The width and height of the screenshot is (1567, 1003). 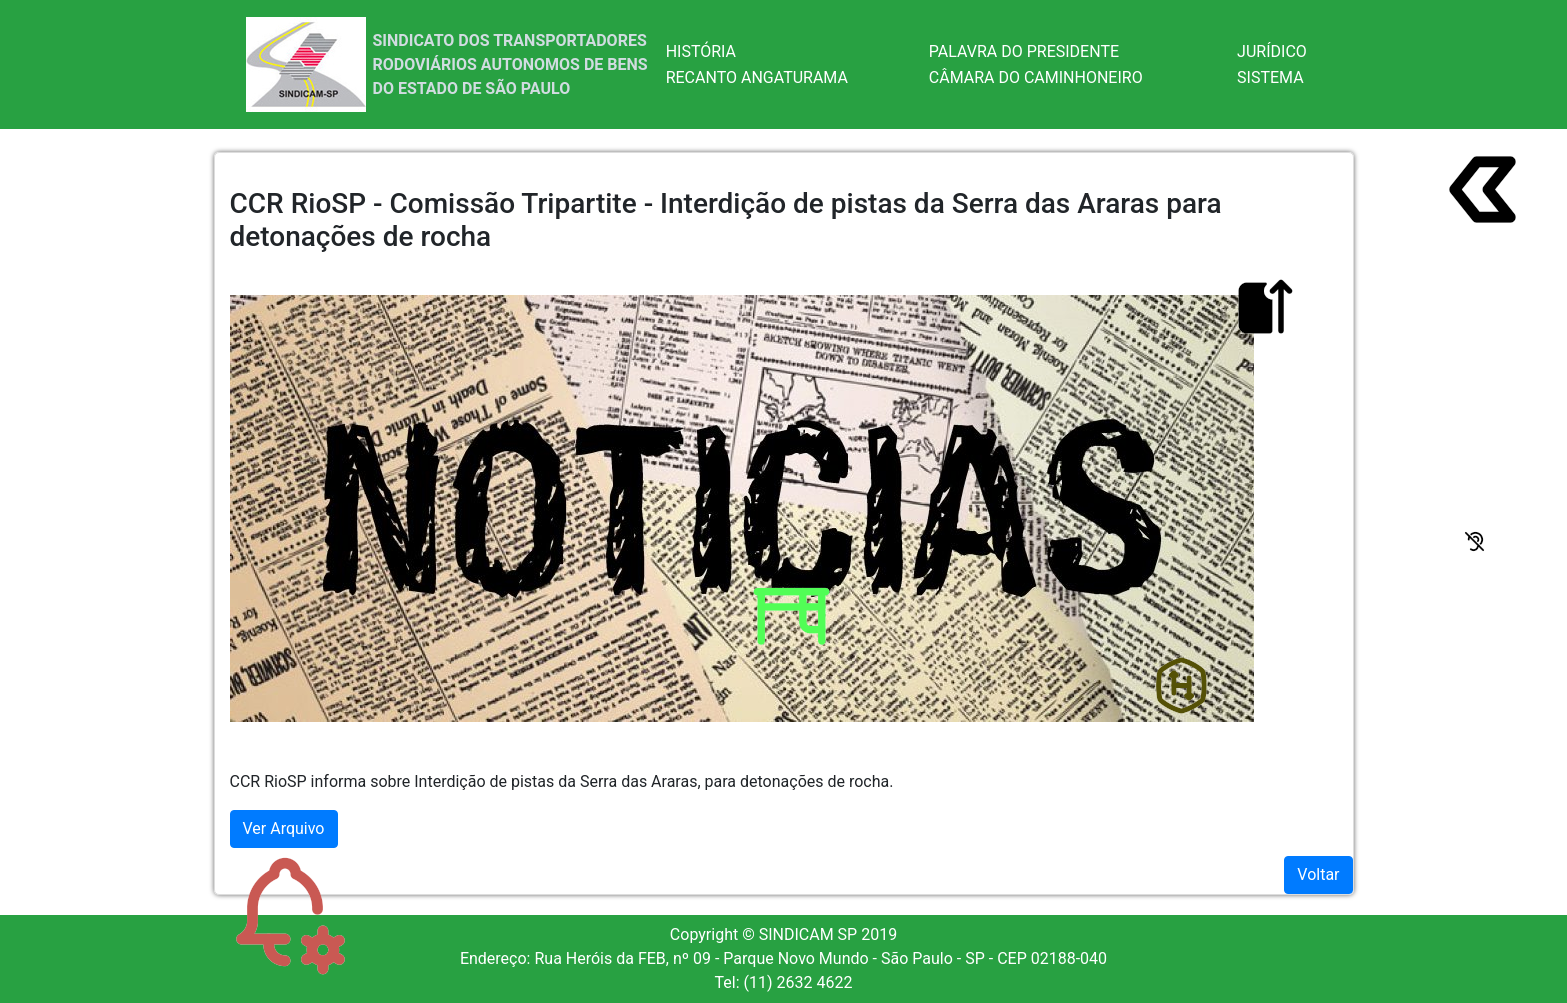 What do you see at coordinates (1474, 541) in the screenshot?
I see `mute audio or disable listening` at bounding box center [1474, 541].